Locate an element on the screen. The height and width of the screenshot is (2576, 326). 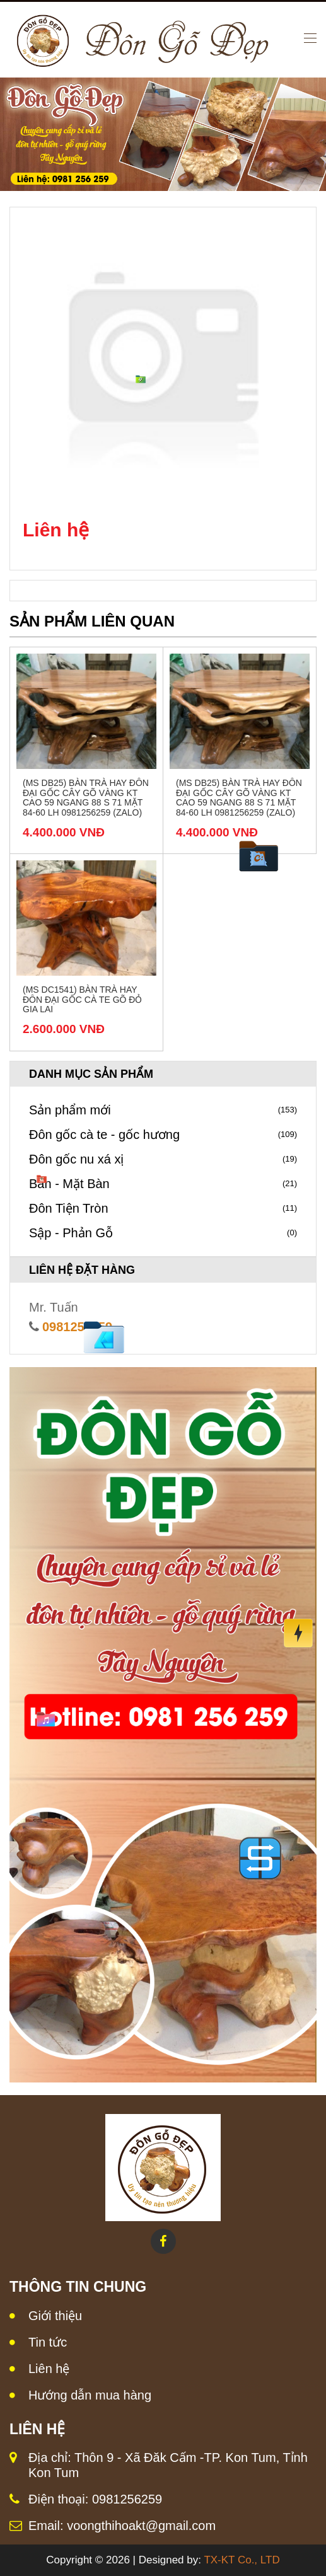
open your GameJolt games folder is located at coordinates (141, 379).